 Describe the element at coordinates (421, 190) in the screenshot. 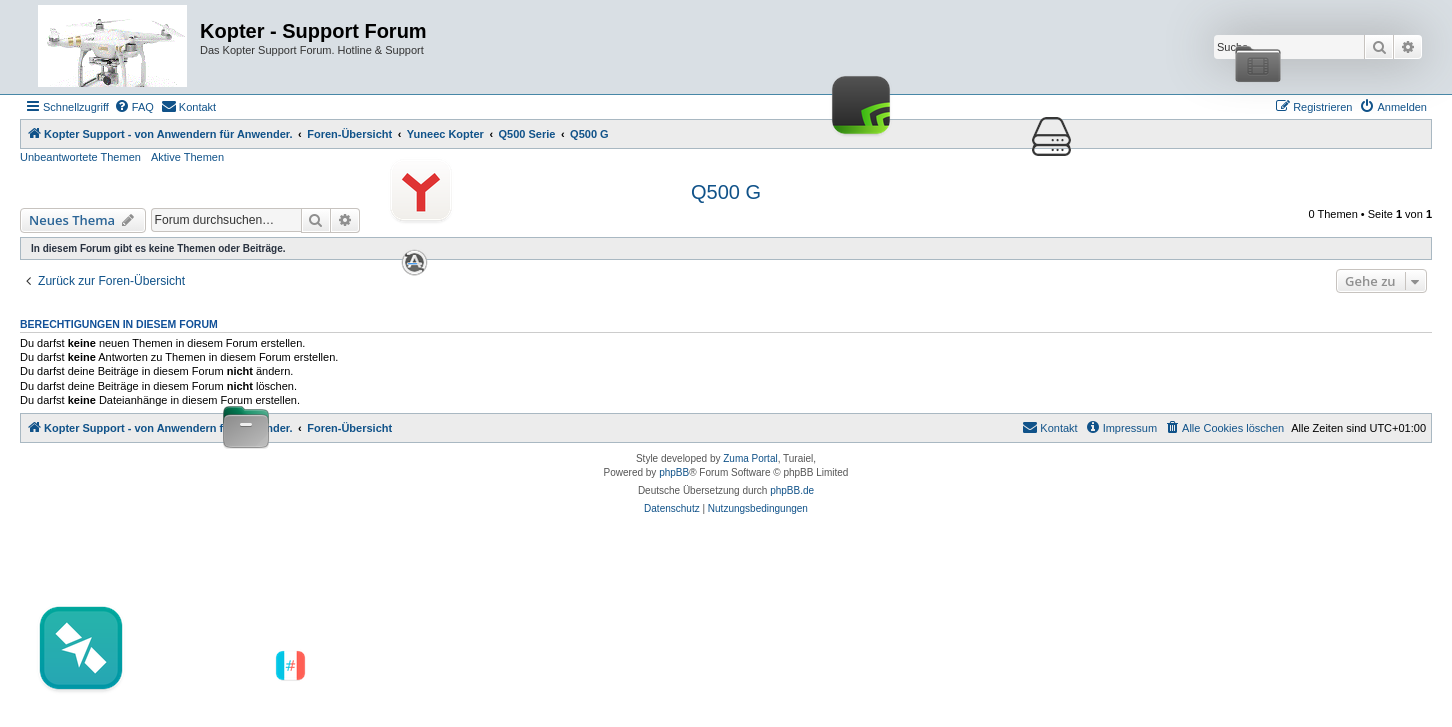

I see `open yandex browser` at that location.